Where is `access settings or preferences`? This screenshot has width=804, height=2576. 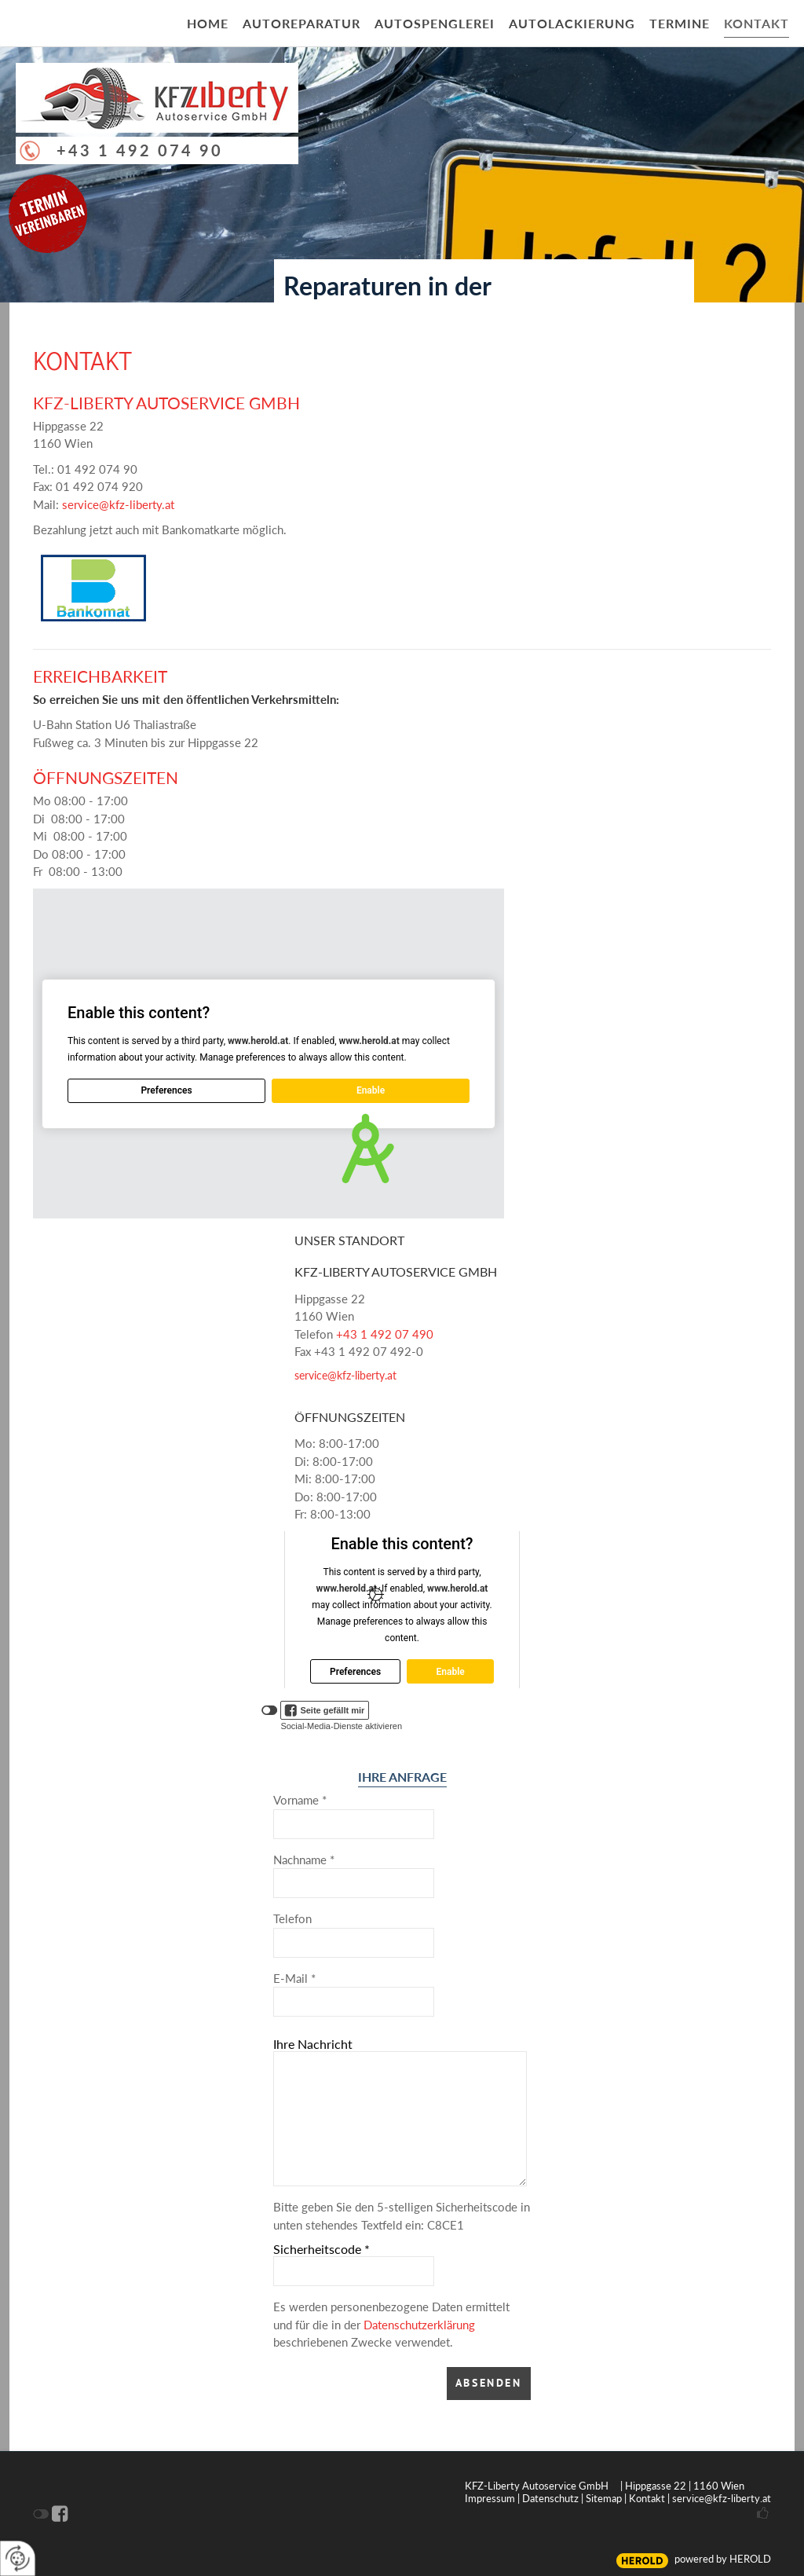
access settings or preferences is located at coordinates (375, 1594).